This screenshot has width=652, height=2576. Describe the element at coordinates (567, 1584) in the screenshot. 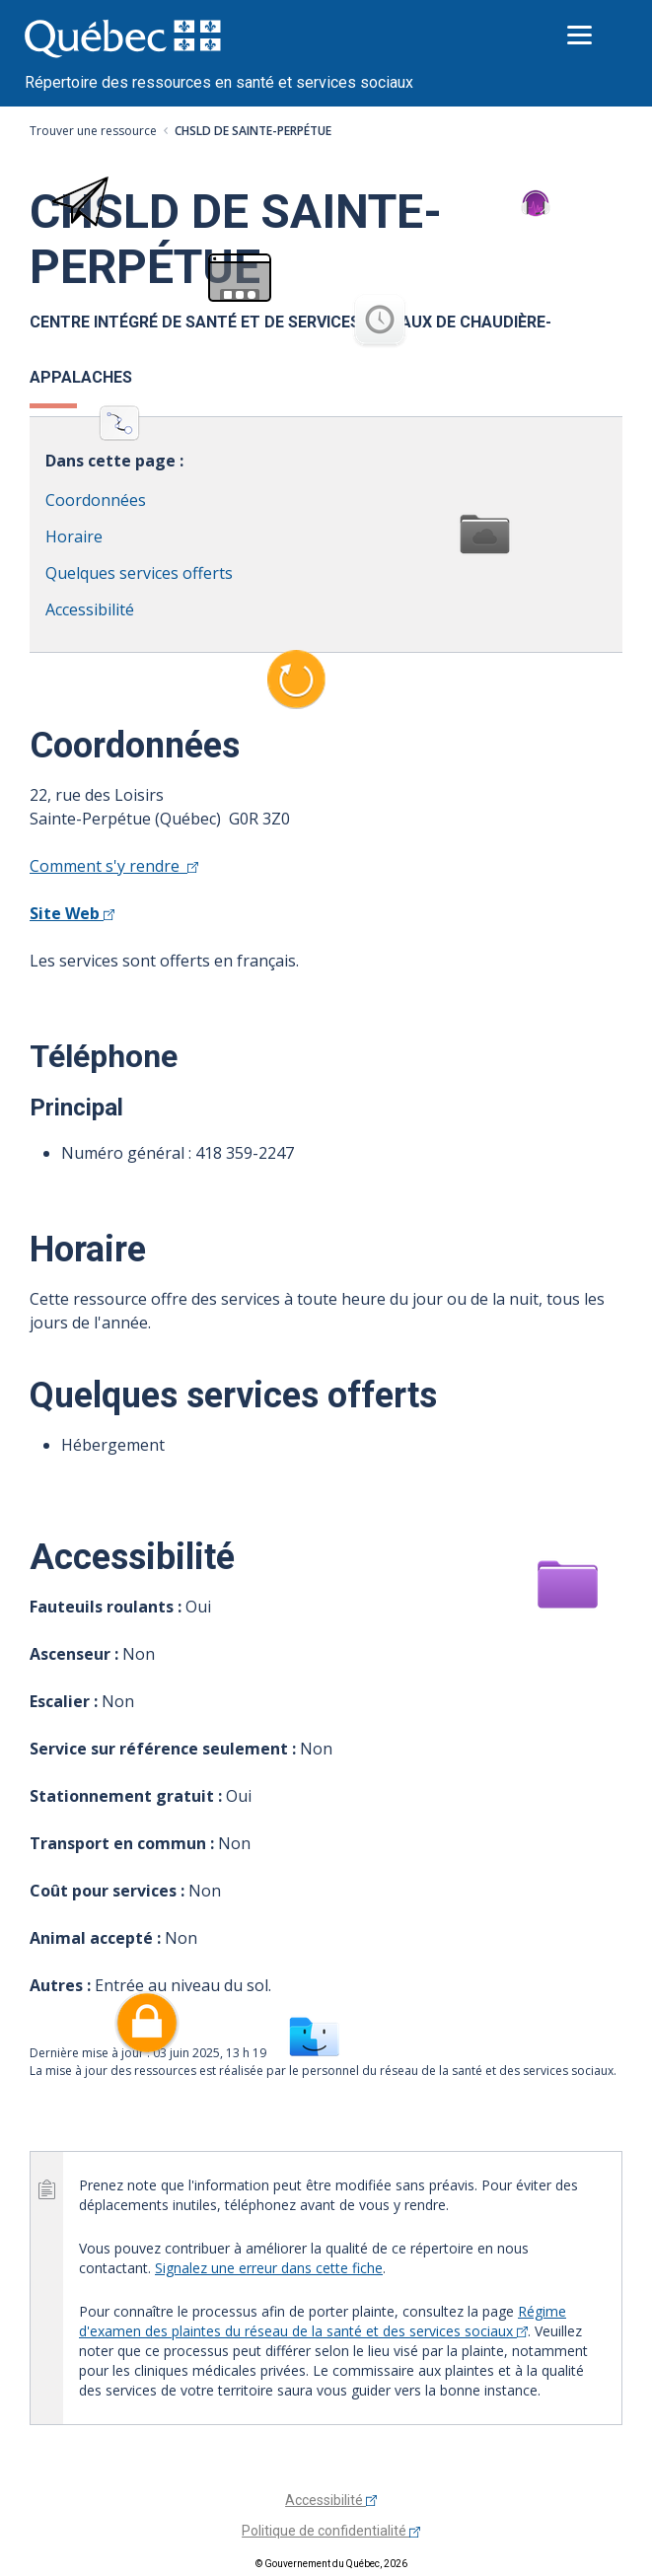

I see `open a folder to view its contents` at that location.